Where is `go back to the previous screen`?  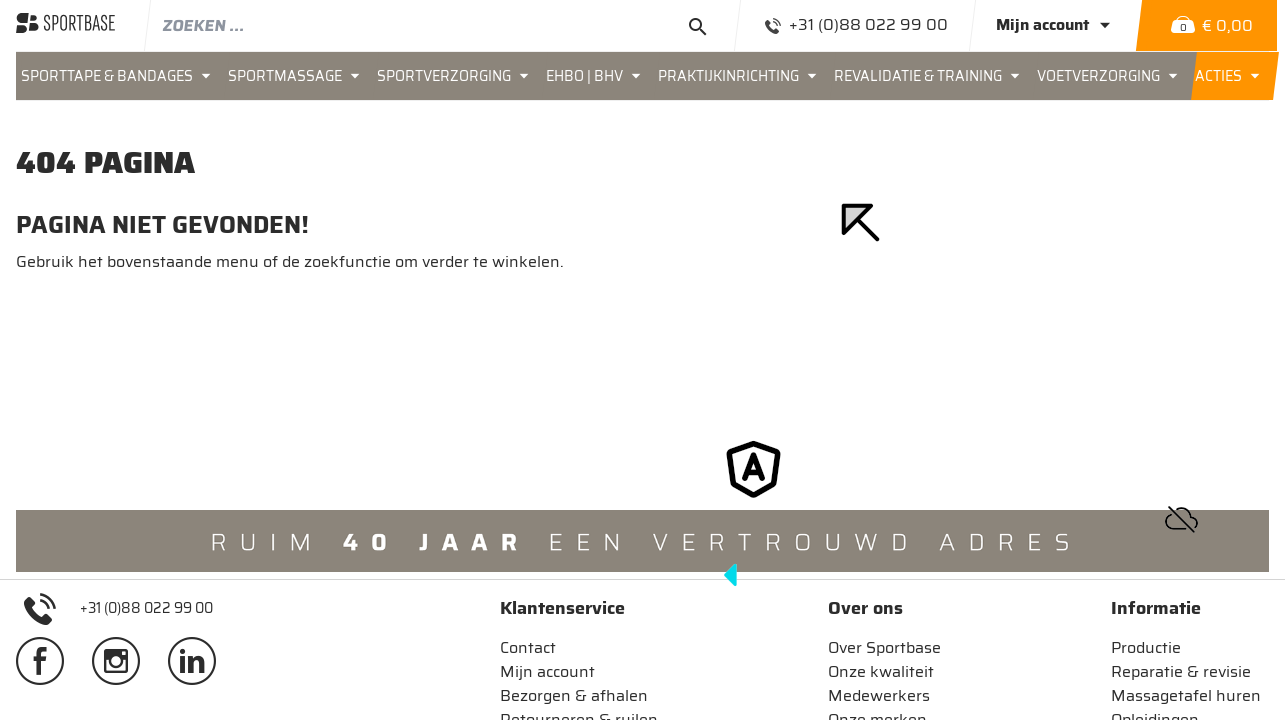
go back to the previous screen is located at coordinates (732, 575).